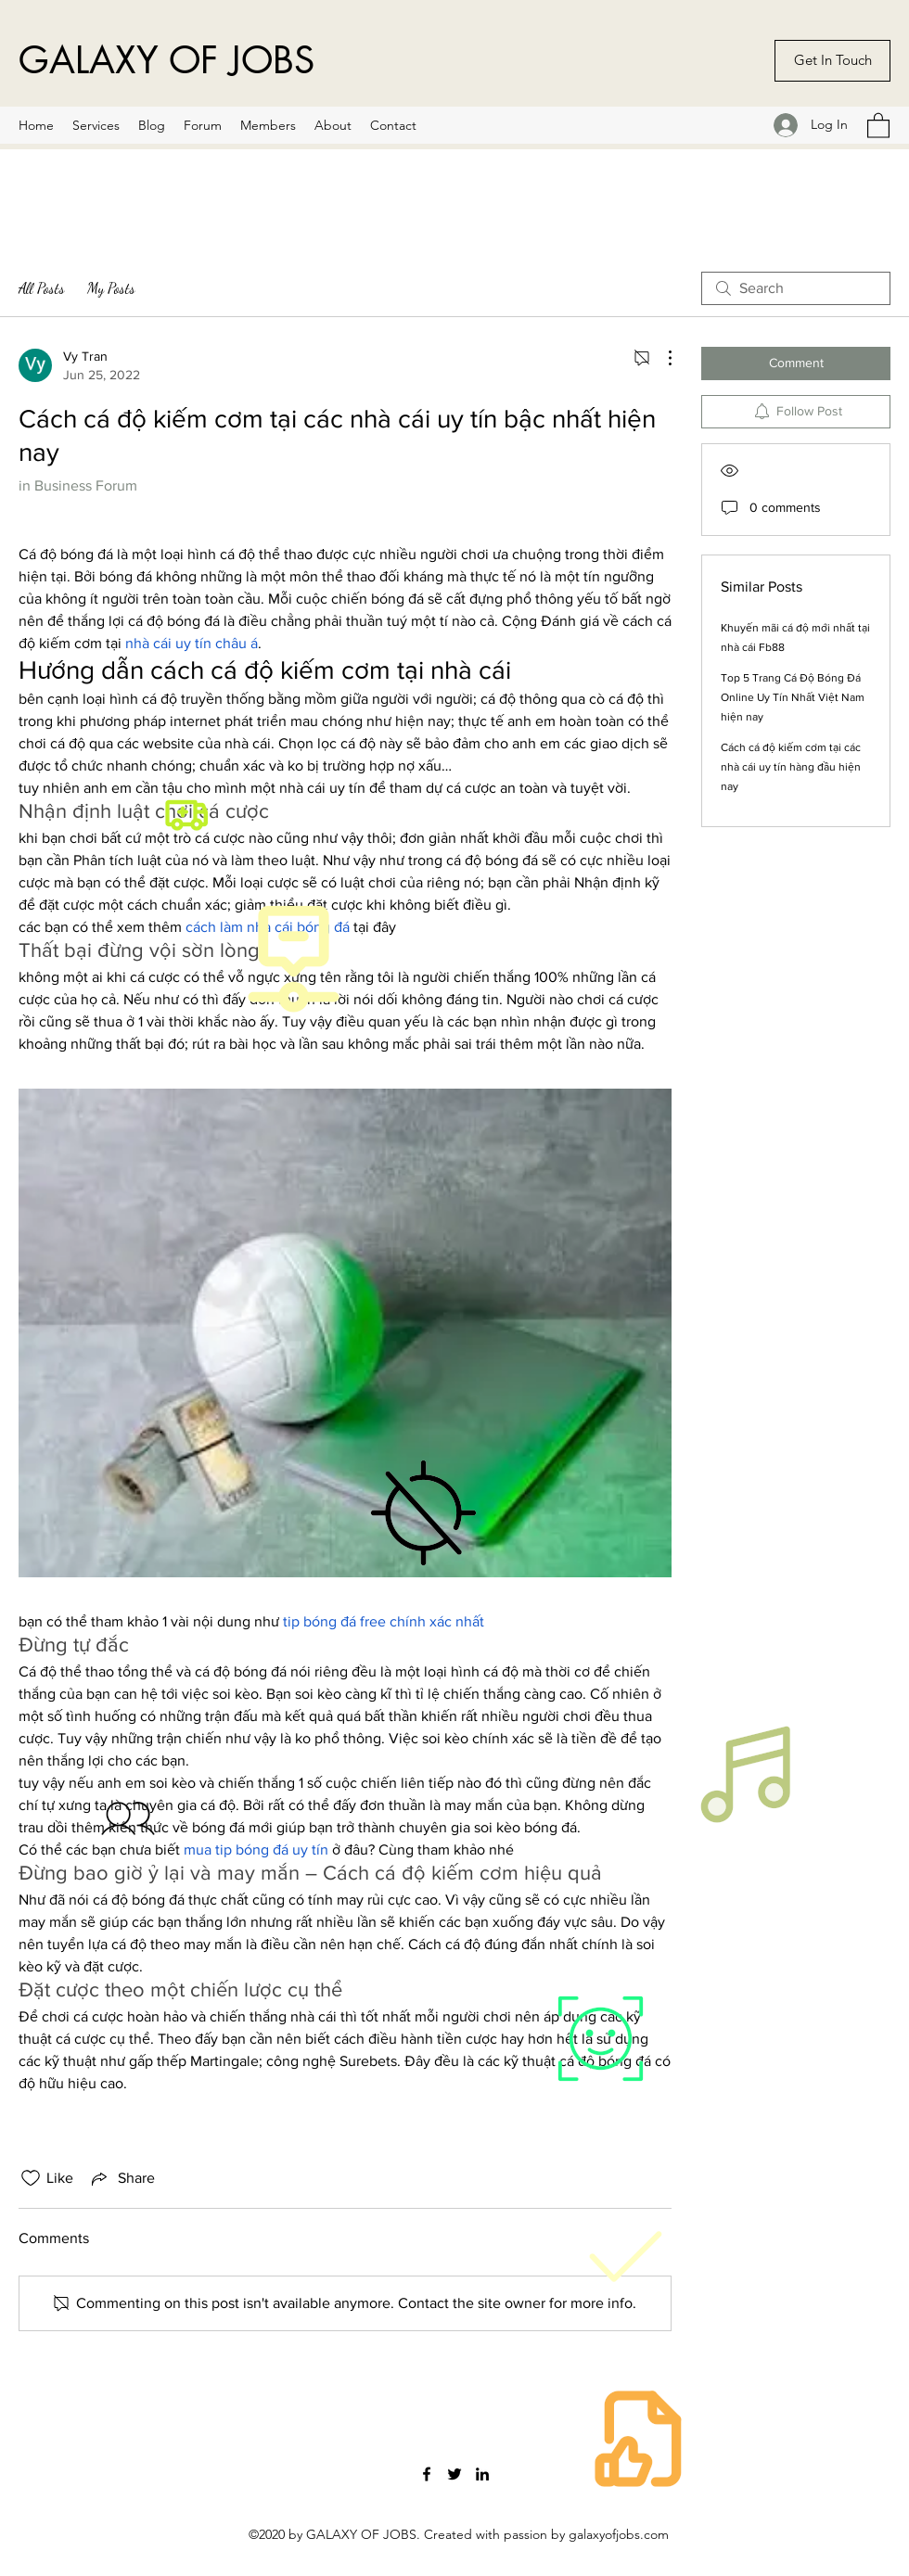  What do you see at coordinates (423, 1512) in the screenshot?
I see `location services disabled` at bounding box center [423, 1512].